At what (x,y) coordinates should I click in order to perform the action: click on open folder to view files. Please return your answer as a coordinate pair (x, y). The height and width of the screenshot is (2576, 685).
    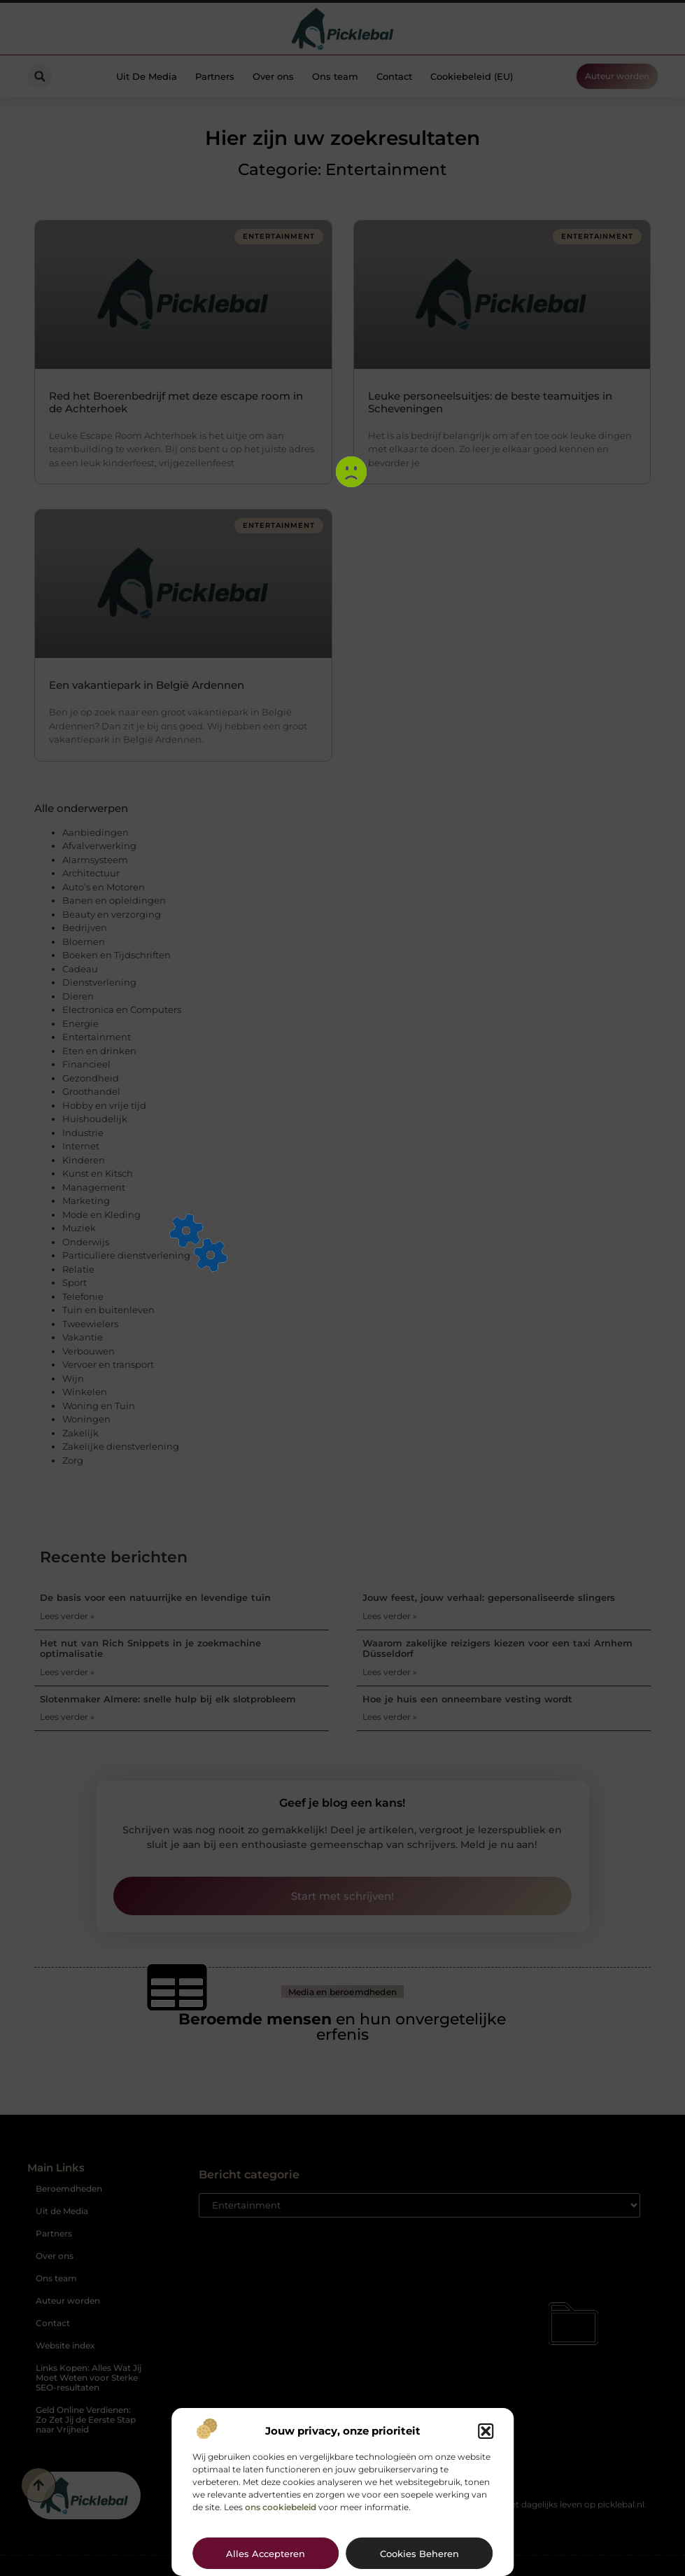
    Looking at the image, I should click on (573, 2323).